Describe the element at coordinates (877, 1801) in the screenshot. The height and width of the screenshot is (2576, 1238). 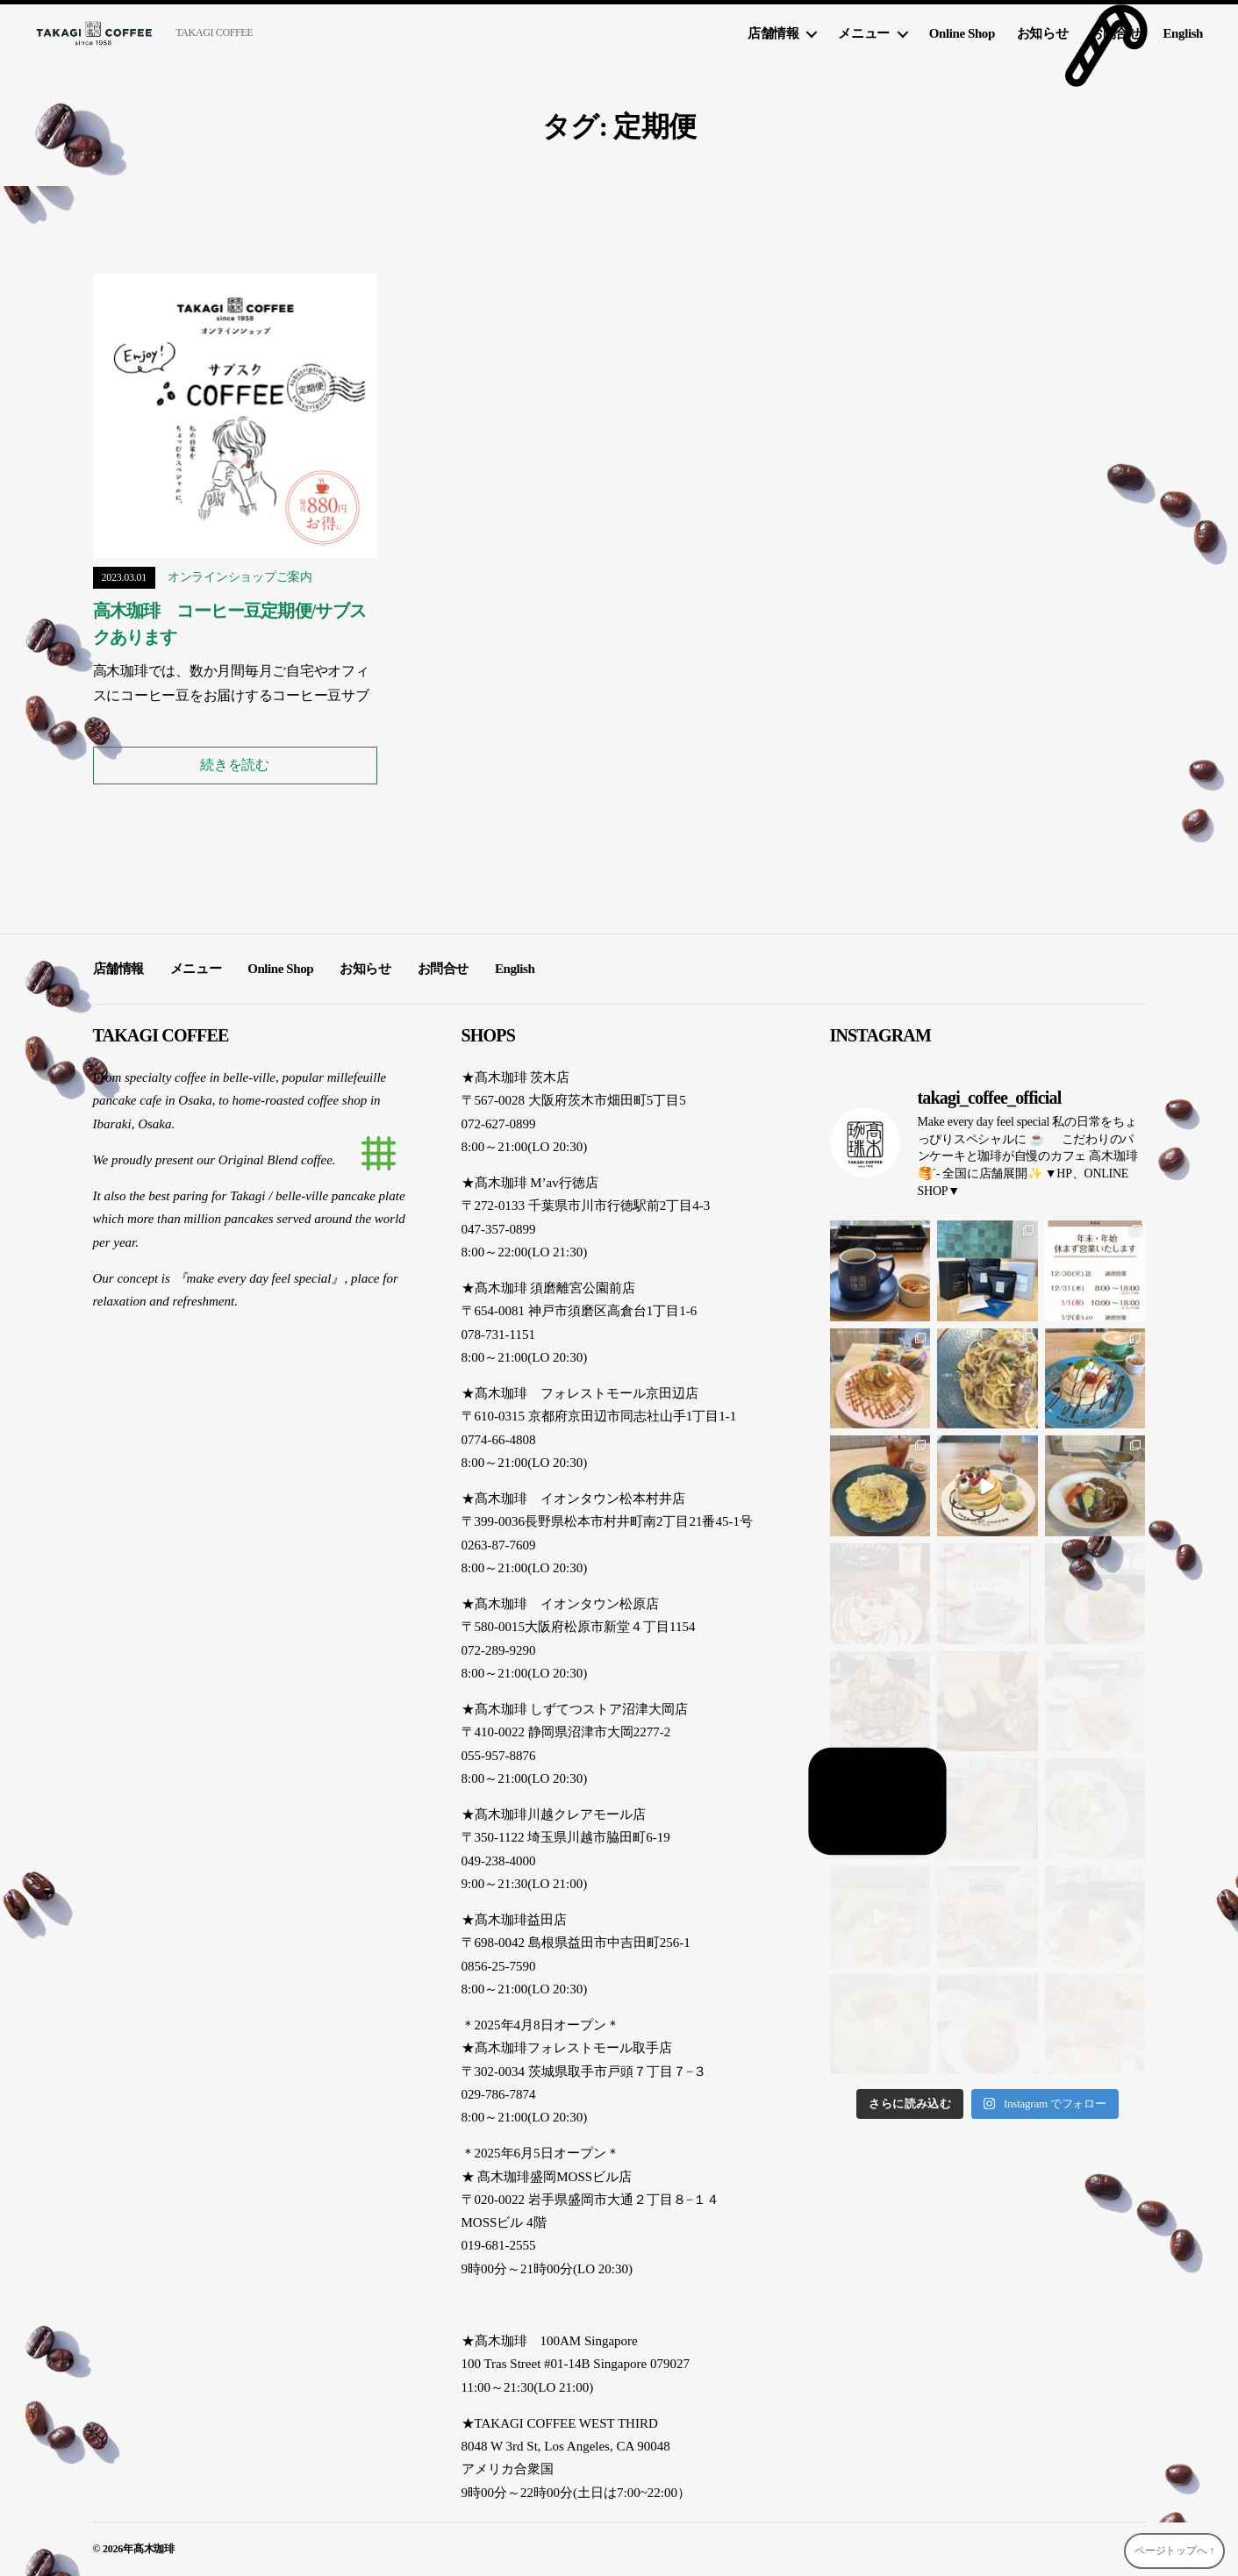
I see `switch to landscape orientation` at that location.